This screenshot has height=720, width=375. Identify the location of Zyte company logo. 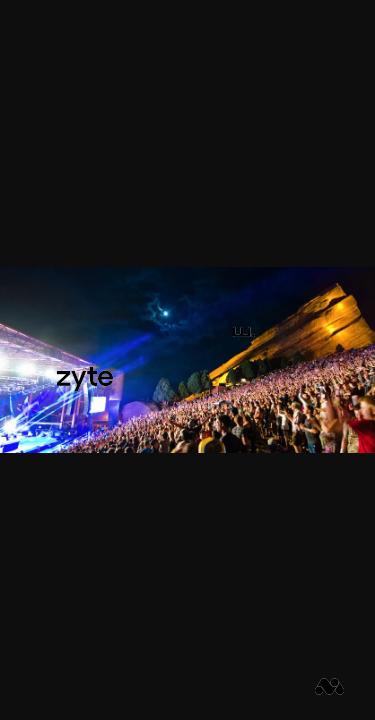
(85, 379).